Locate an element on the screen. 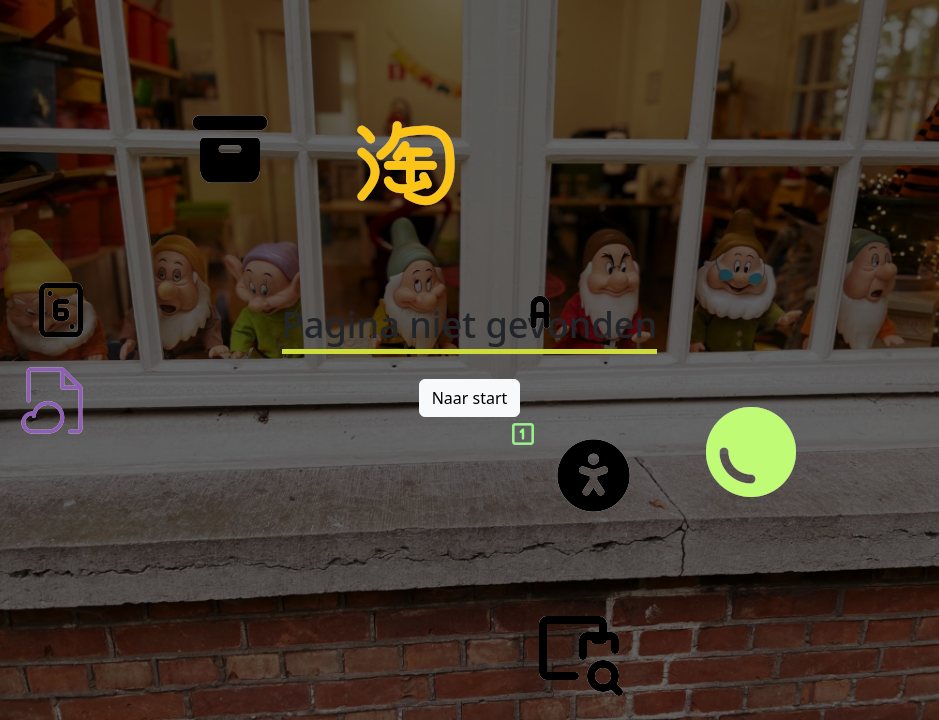 The height and width of the screenshot is (720, 939). access cloud-stored files is located at coordinates (54, 400).